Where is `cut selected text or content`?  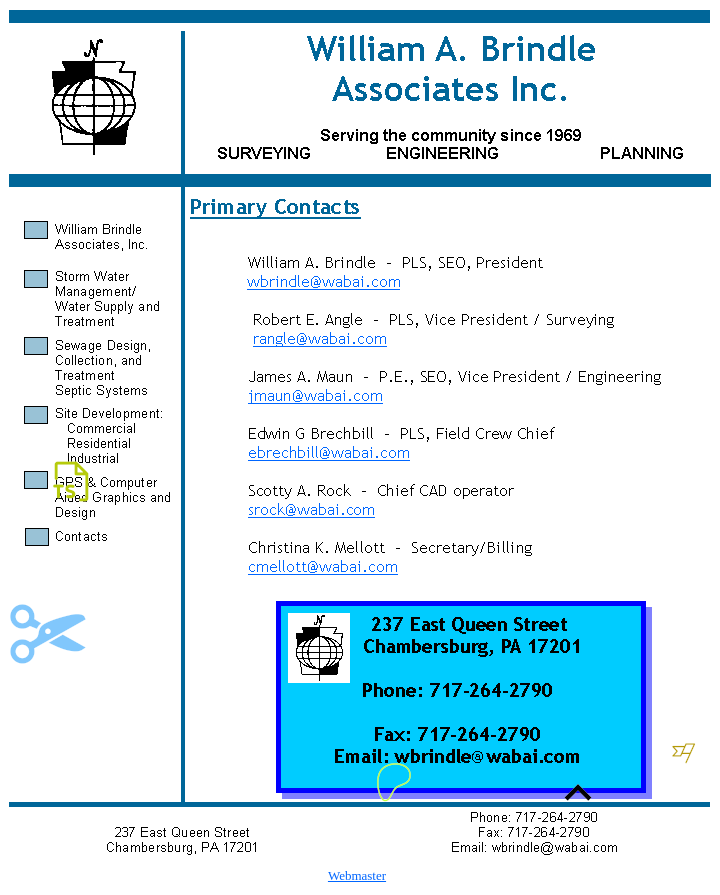 cut selected text or content is located at coordinates (48, 634).